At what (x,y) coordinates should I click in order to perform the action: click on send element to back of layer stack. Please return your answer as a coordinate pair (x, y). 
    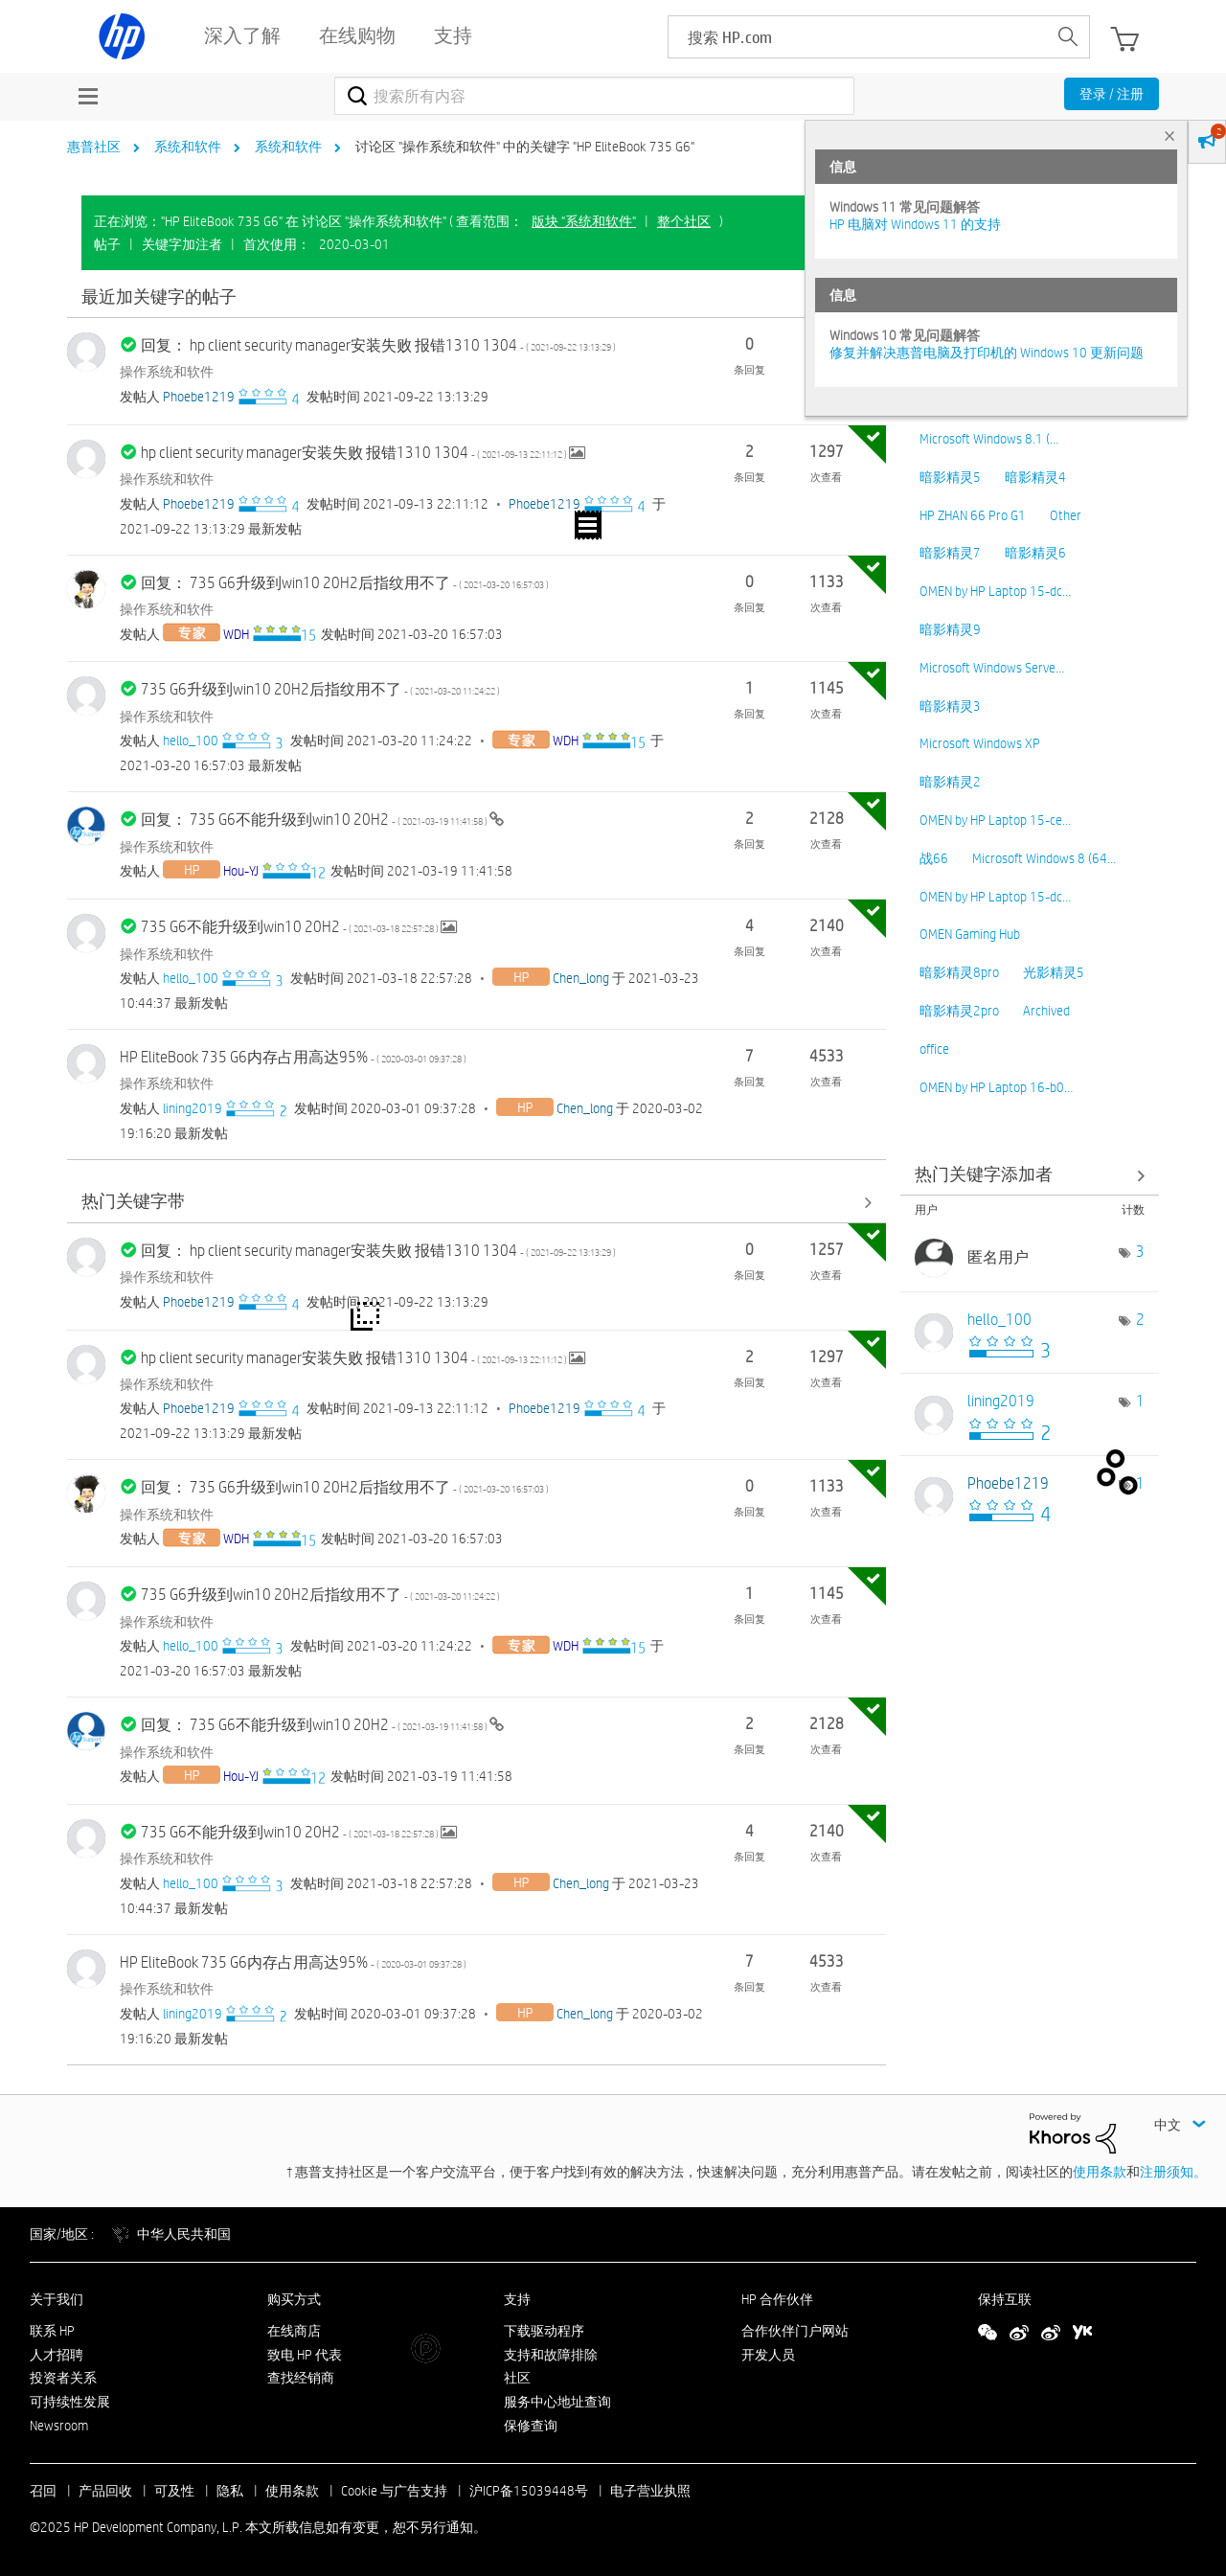
    Looking at the image, I should click on (365, 1316).